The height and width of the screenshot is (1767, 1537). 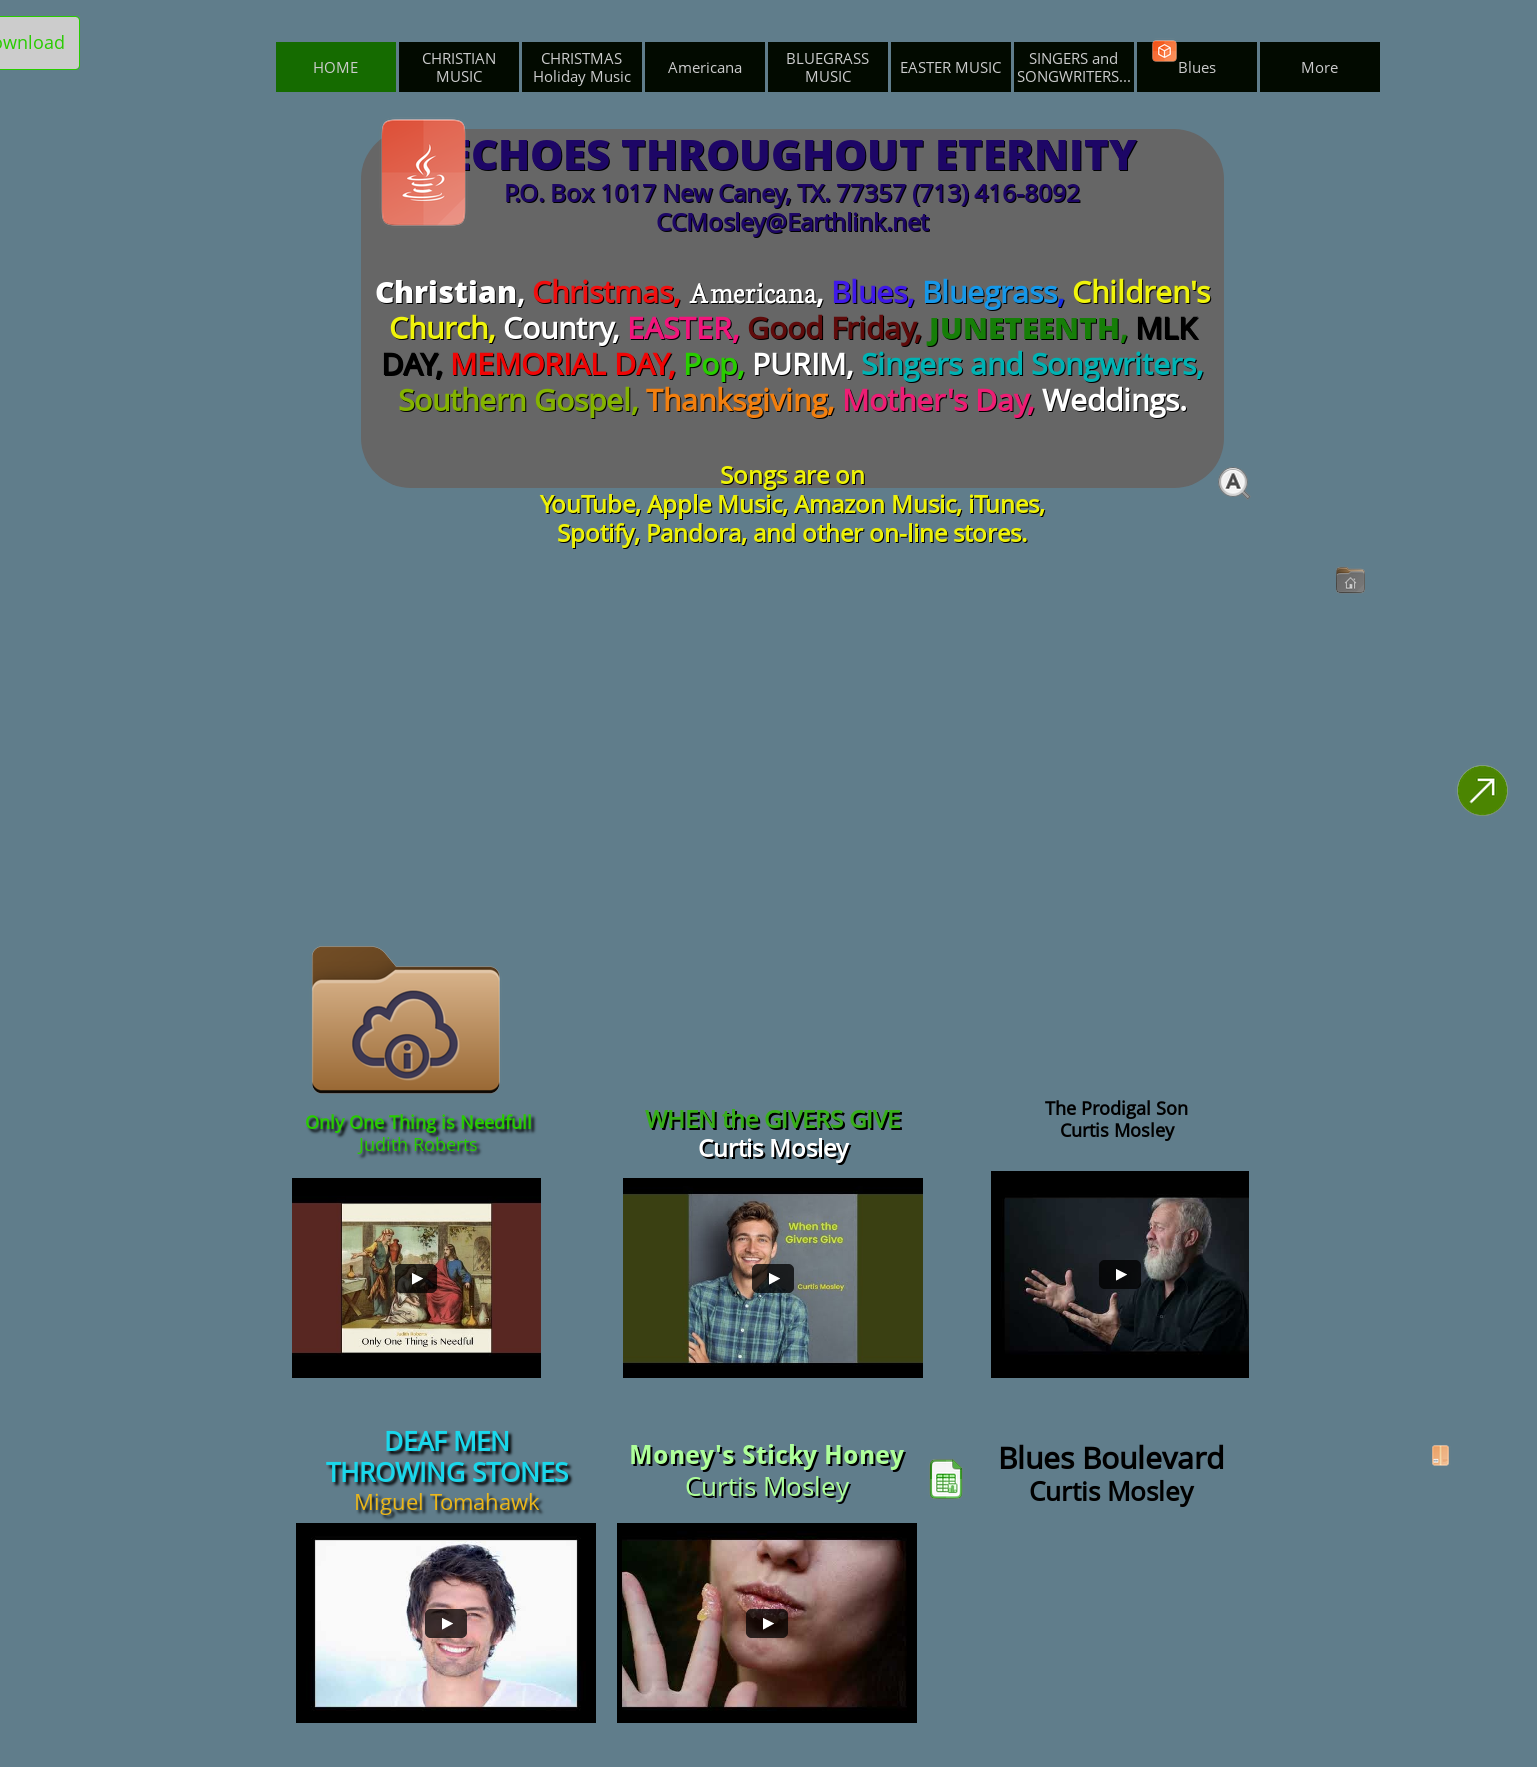 What do you see at coordinates (423, 172) in the screenshot?
I see `indicates a java source code file` at bounding box center [423, 172].